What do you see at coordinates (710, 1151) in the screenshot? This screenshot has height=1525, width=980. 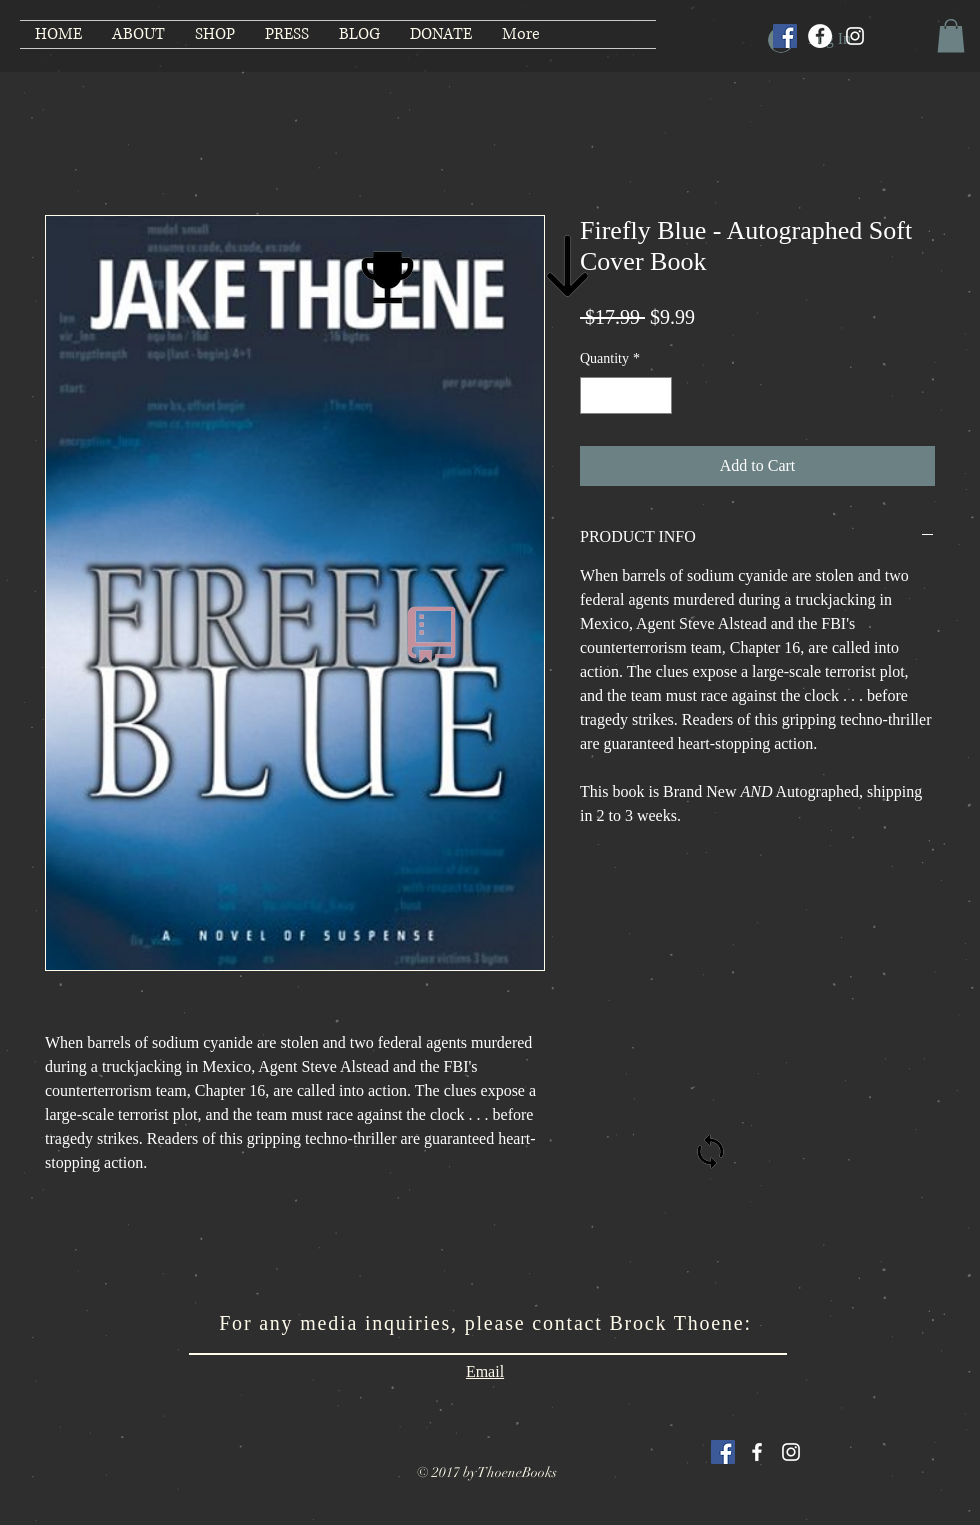 I see `repeat or loop playback` at bounding box center [710, 1151].